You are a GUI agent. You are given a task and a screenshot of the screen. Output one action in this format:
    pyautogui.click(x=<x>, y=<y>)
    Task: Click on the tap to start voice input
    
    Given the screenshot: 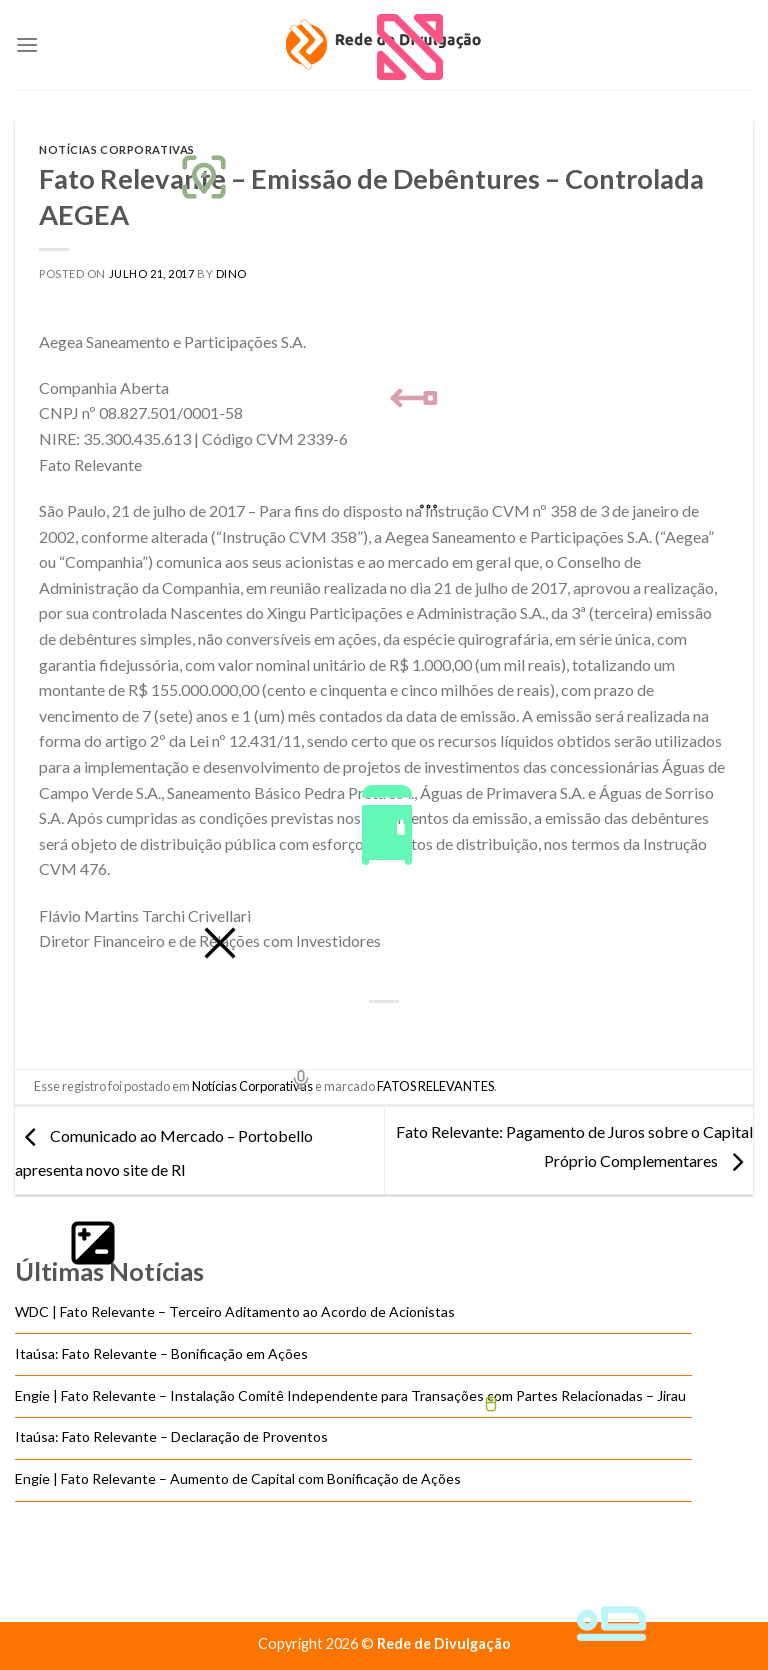 What is the action you would take?
    pyautogui.click(x=301, y=1080)
    